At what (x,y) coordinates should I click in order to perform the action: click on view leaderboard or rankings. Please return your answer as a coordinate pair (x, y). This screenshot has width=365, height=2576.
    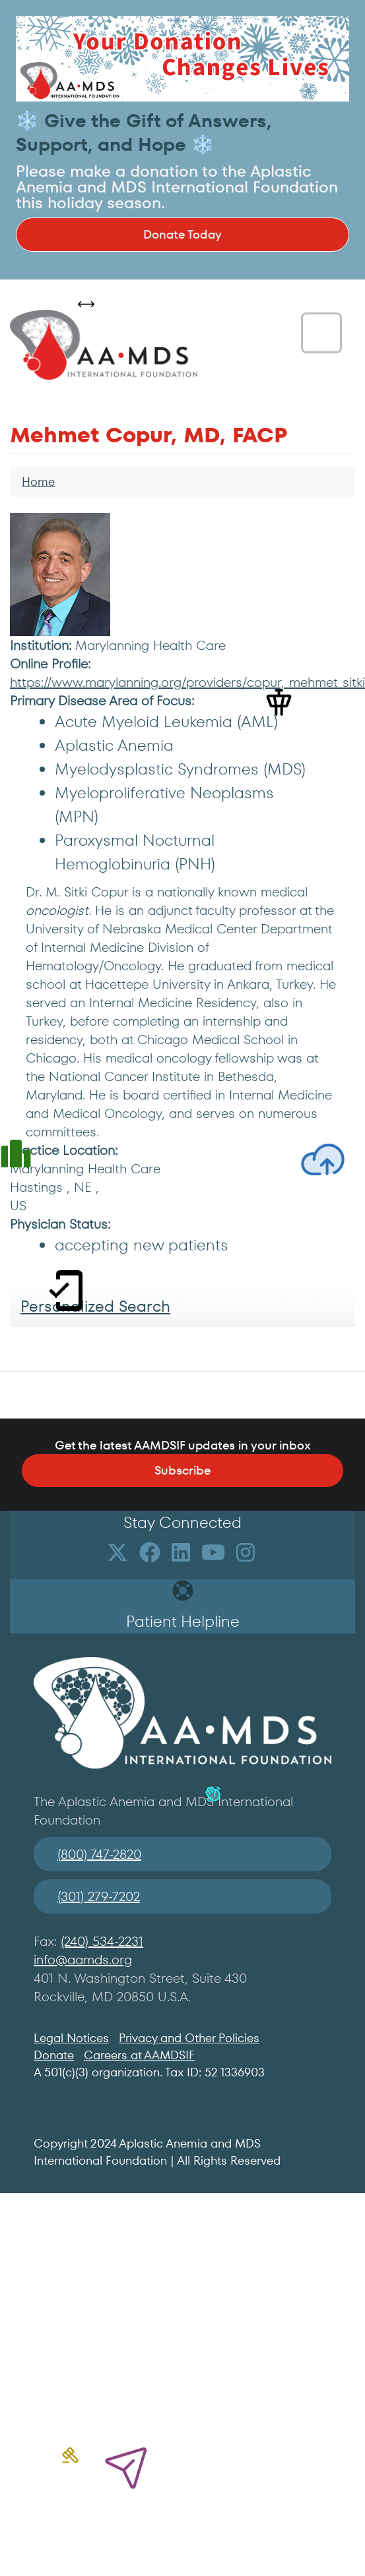
    Looking at the image, I should click on (16, 1154).